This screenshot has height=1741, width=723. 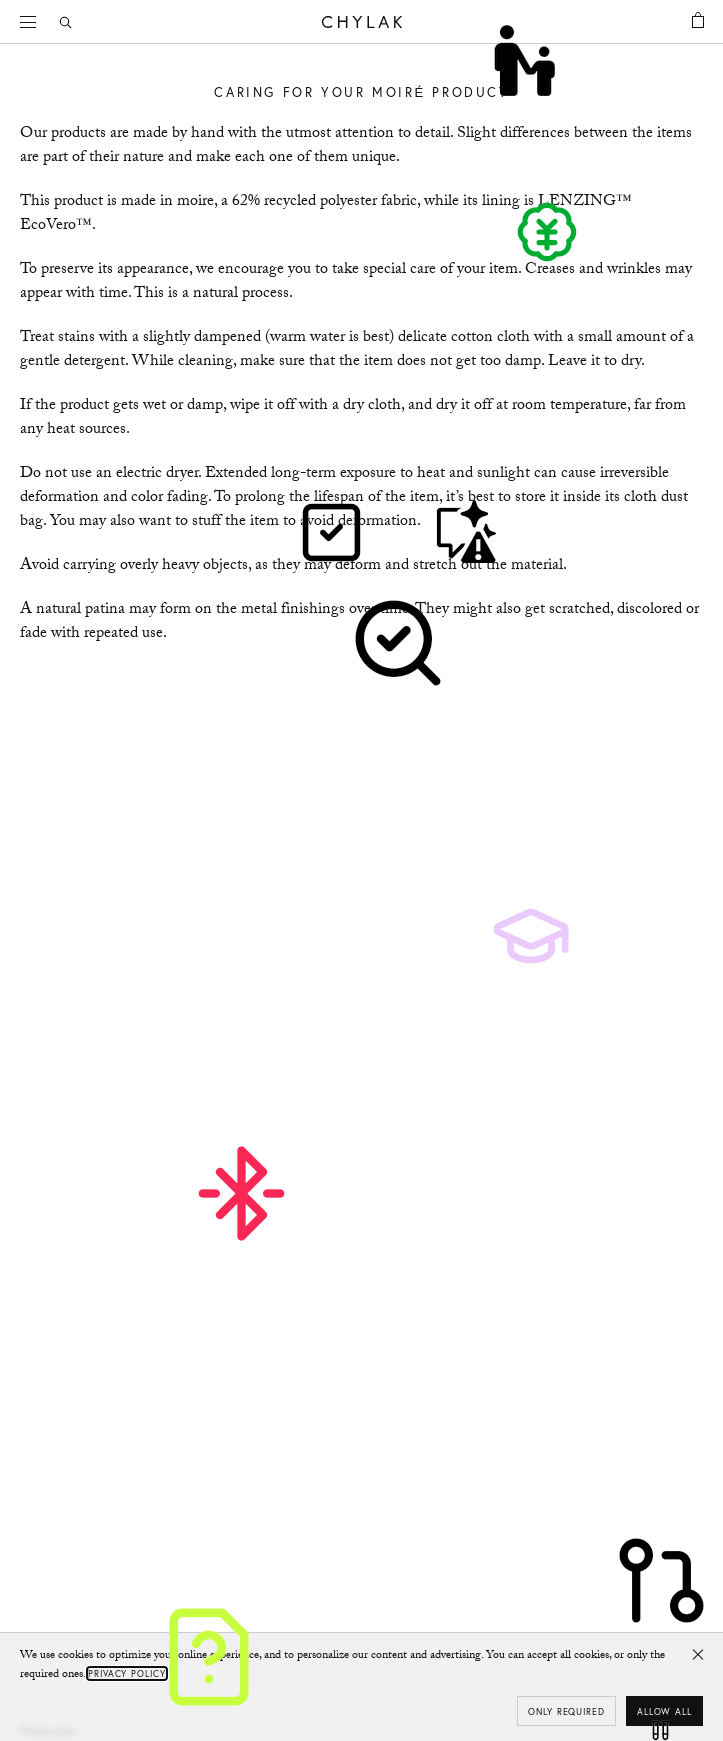 What do you see at coordinates (531, 936) in the screenshot?
I see `access education or learning resources` at bounding box center [531, 936].